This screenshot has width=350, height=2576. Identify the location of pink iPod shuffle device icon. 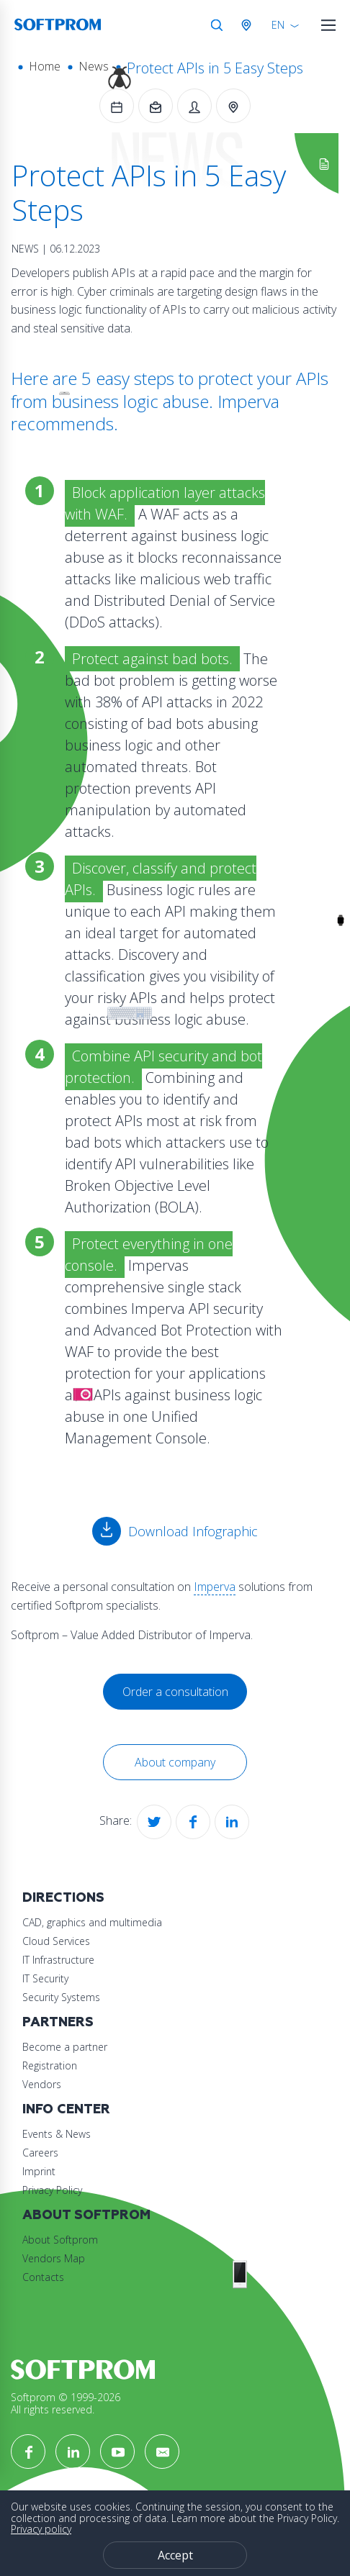
(83, 1391).